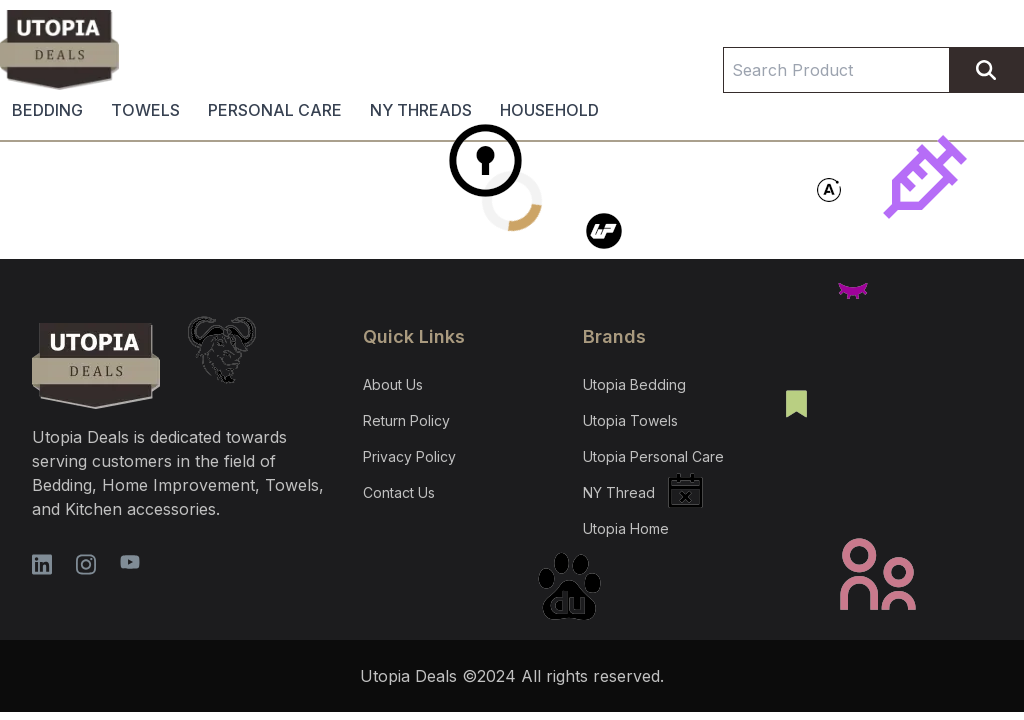 This screenshot has height=720, width=1024. I want to click on lock or secure a room, so click(485, 160).